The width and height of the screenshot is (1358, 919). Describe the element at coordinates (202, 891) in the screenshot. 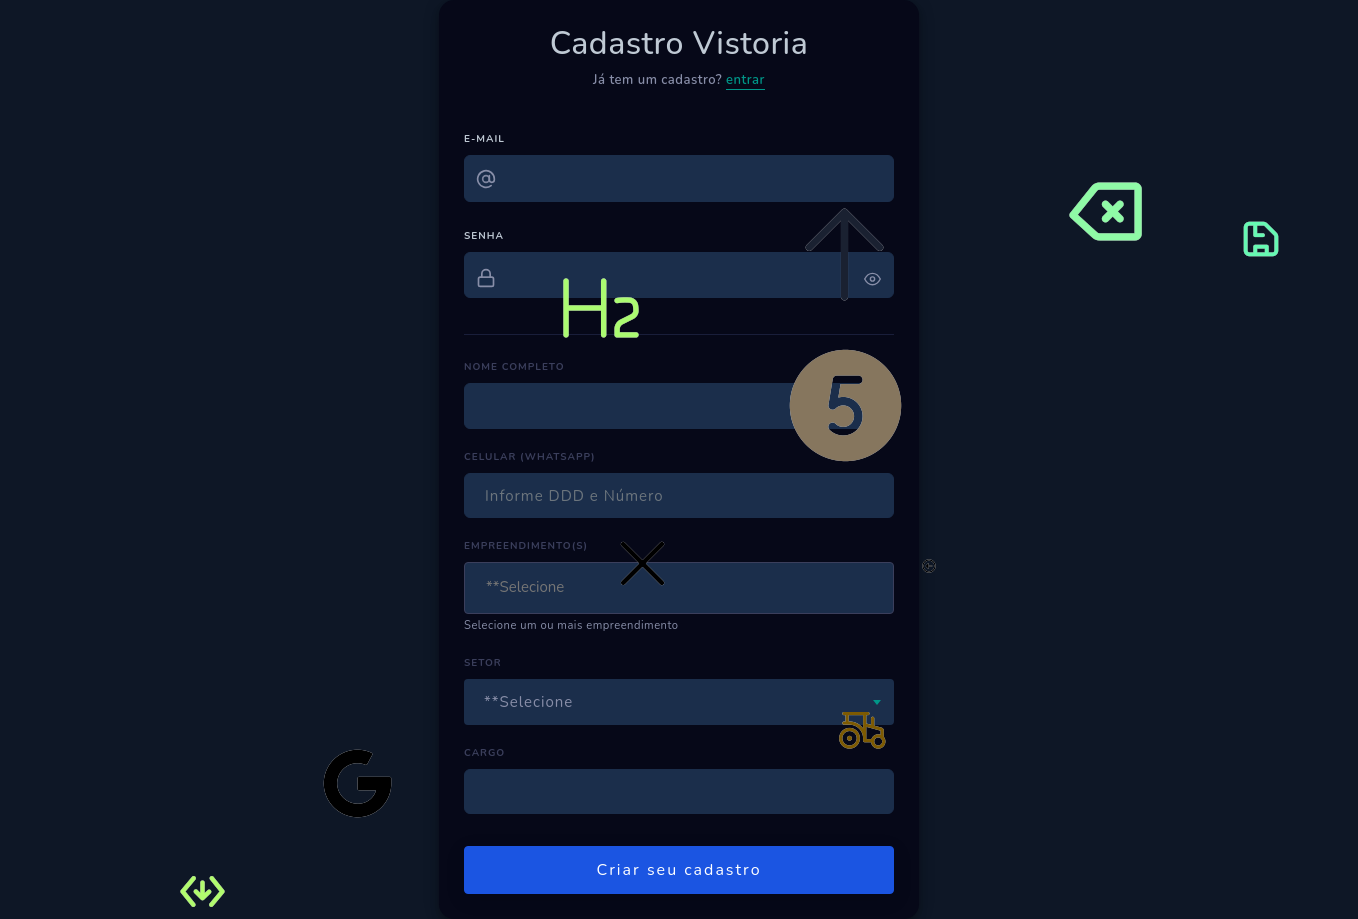

I see `download source code or code files` at that location.